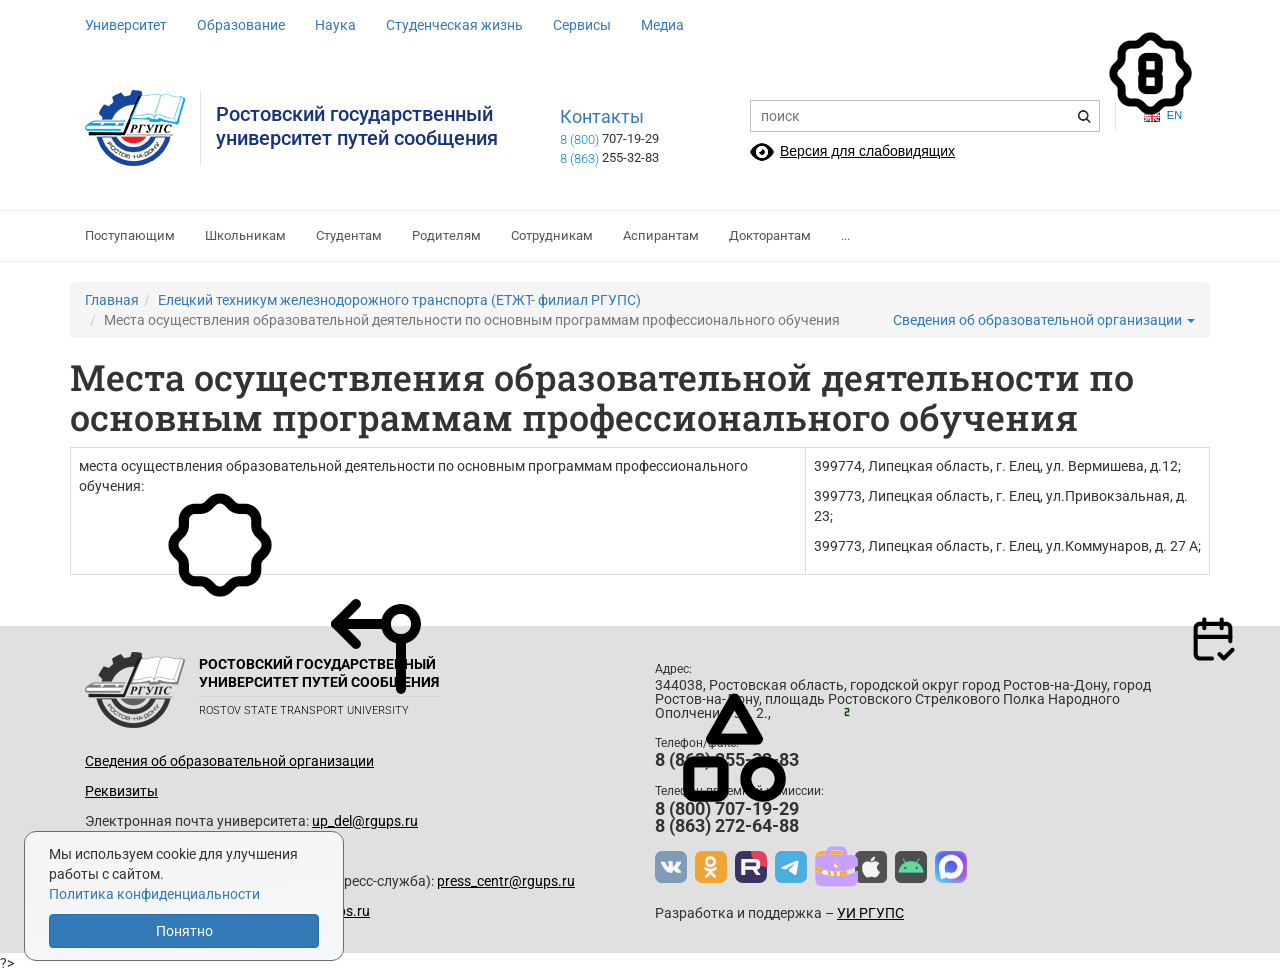  What do you see at coordinates (836, 867) in the screenshot?
I see `access work or business documents` at bounding box center [836, 867].